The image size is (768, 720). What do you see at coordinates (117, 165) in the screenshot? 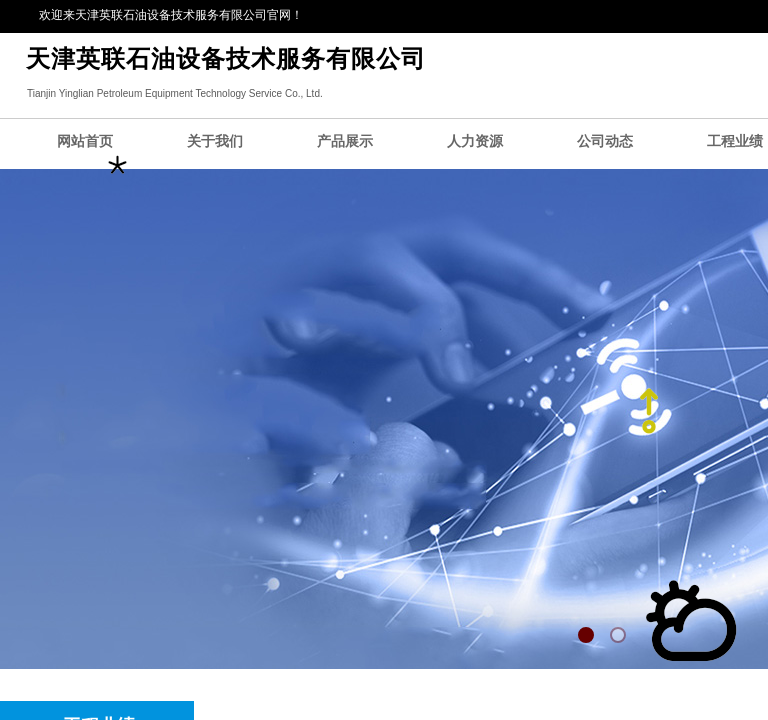
I see `indicates a required field in a form` at bounding box center [117, 165].